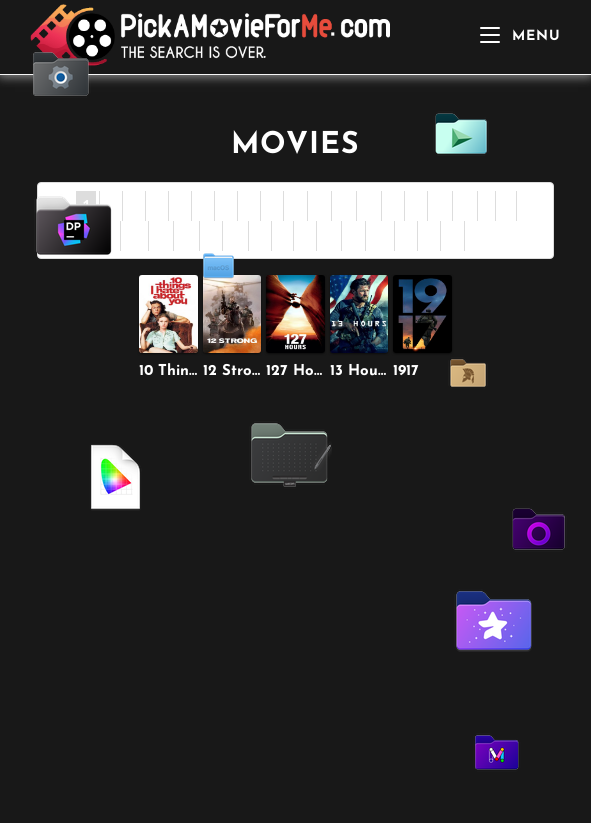 This screenshot has height=823, width=591. Describe the element at coordinates (73, 227) in the screenshot. I see `open folder containing JetBrains dotPeek projects` at that location.